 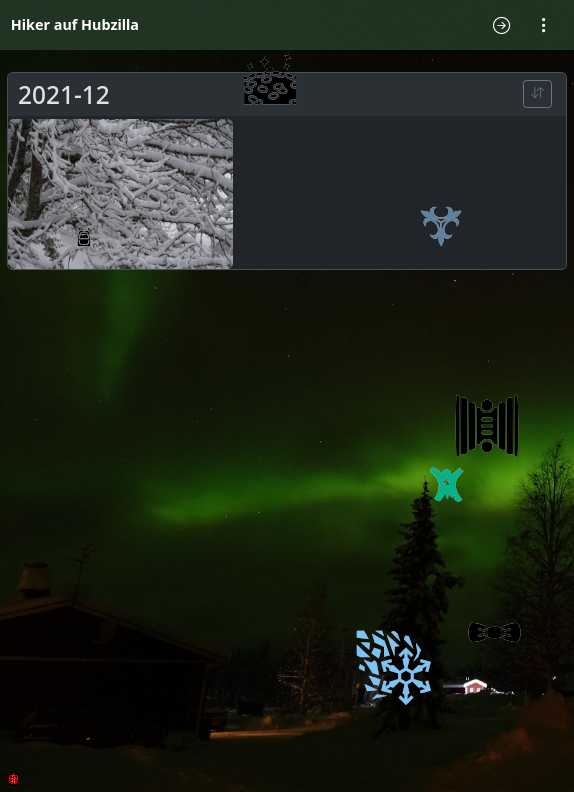 What do you see at coordinates (270, 79) in the screenshot?
I see `view your in-game currency or coins` at bounding box center [270, 79].